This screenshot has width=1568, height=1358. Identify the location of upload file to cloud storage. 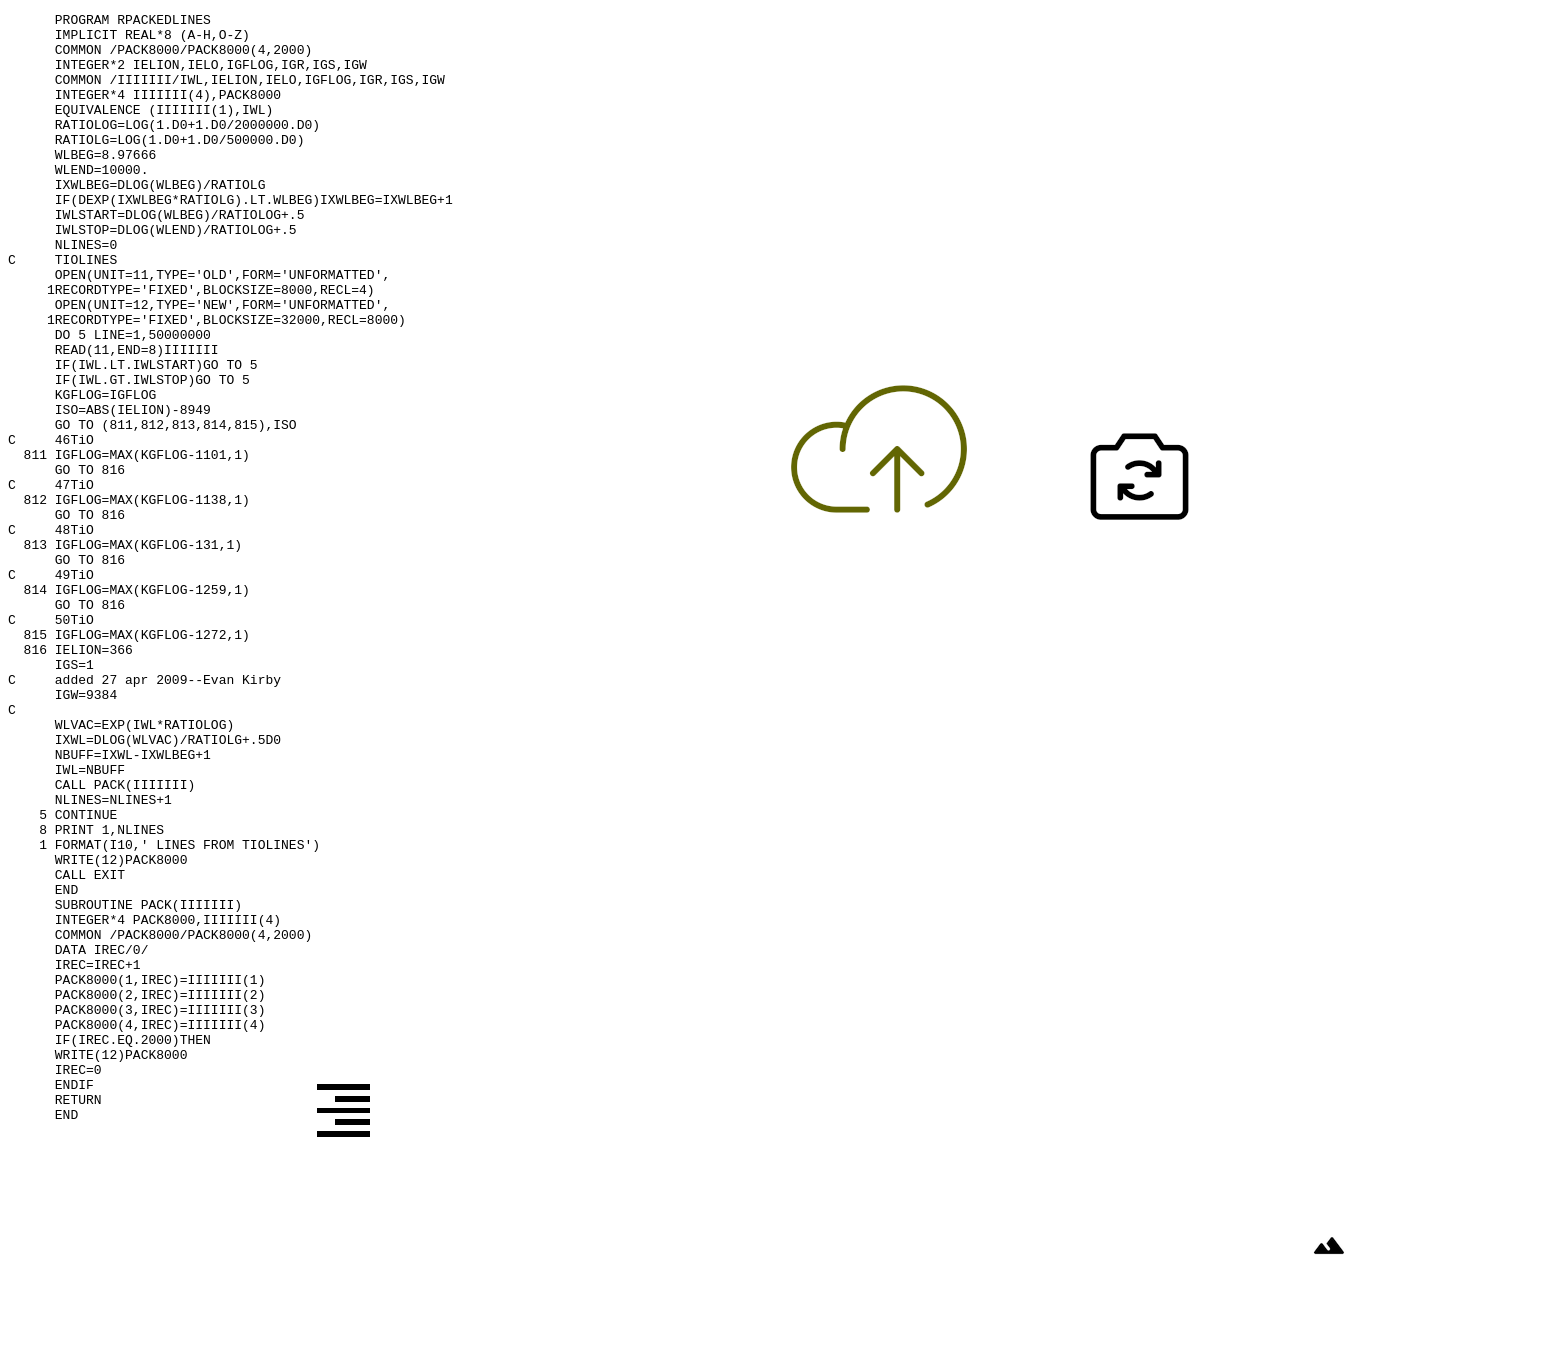
(879, 449).